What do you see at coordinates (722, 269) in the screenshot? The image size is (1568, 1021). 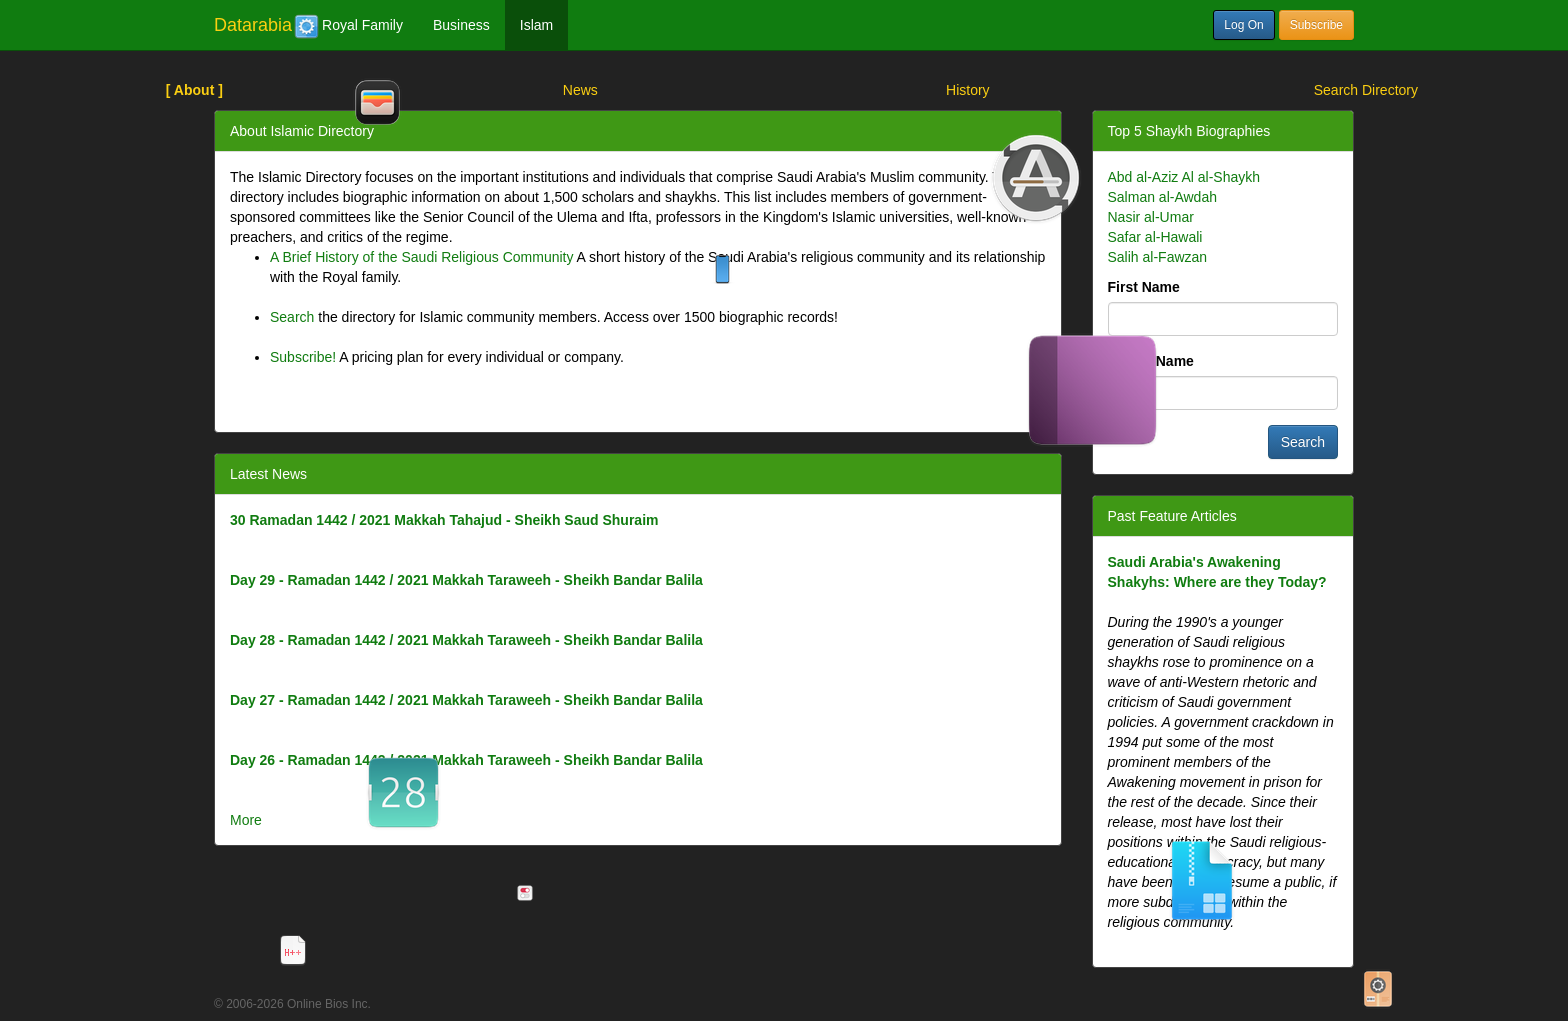 I see `iPhone XS device icon` at bounding box center [722, 269].